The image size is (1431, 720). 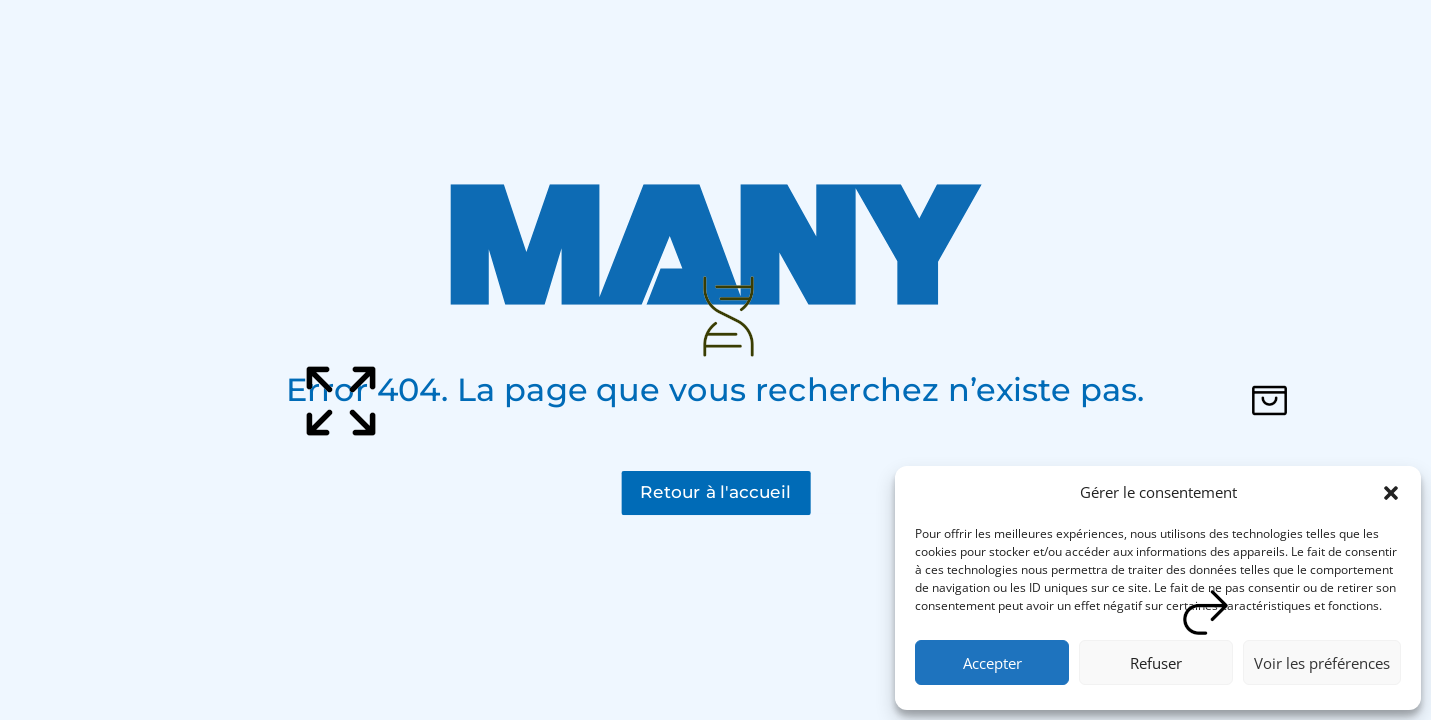 What do you see at coordinates (341, 401) in the screenshot?
I see `expand to fullscreen mode` at bounding box center [341, 401].